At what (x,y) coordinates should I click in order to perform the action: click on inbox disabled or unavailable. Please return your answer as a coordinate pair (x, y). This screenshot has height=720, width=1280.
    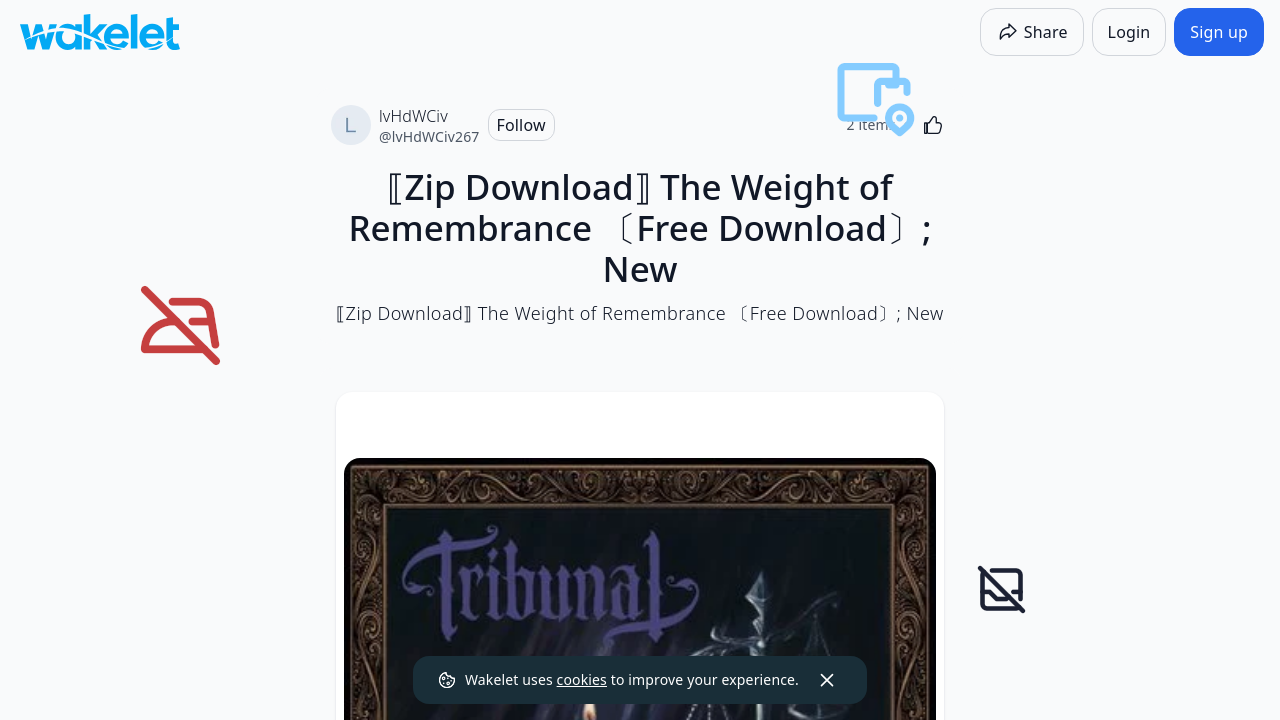
    Looking at the image, I should click on (1001, 589).